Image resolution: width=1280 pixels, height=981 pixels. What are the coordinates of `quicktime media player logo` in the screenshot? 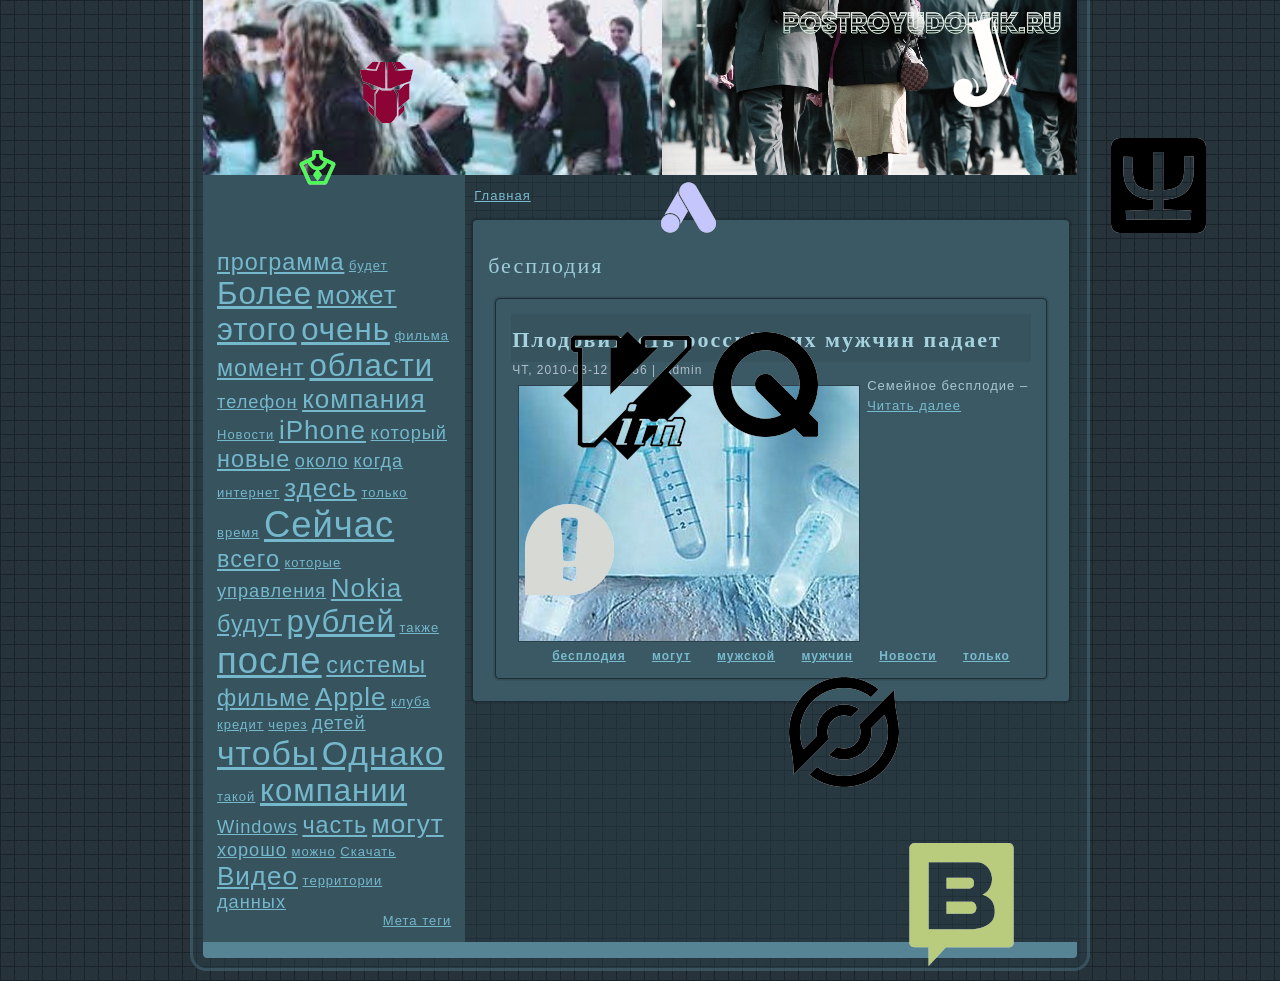 It's located at (765, 384).